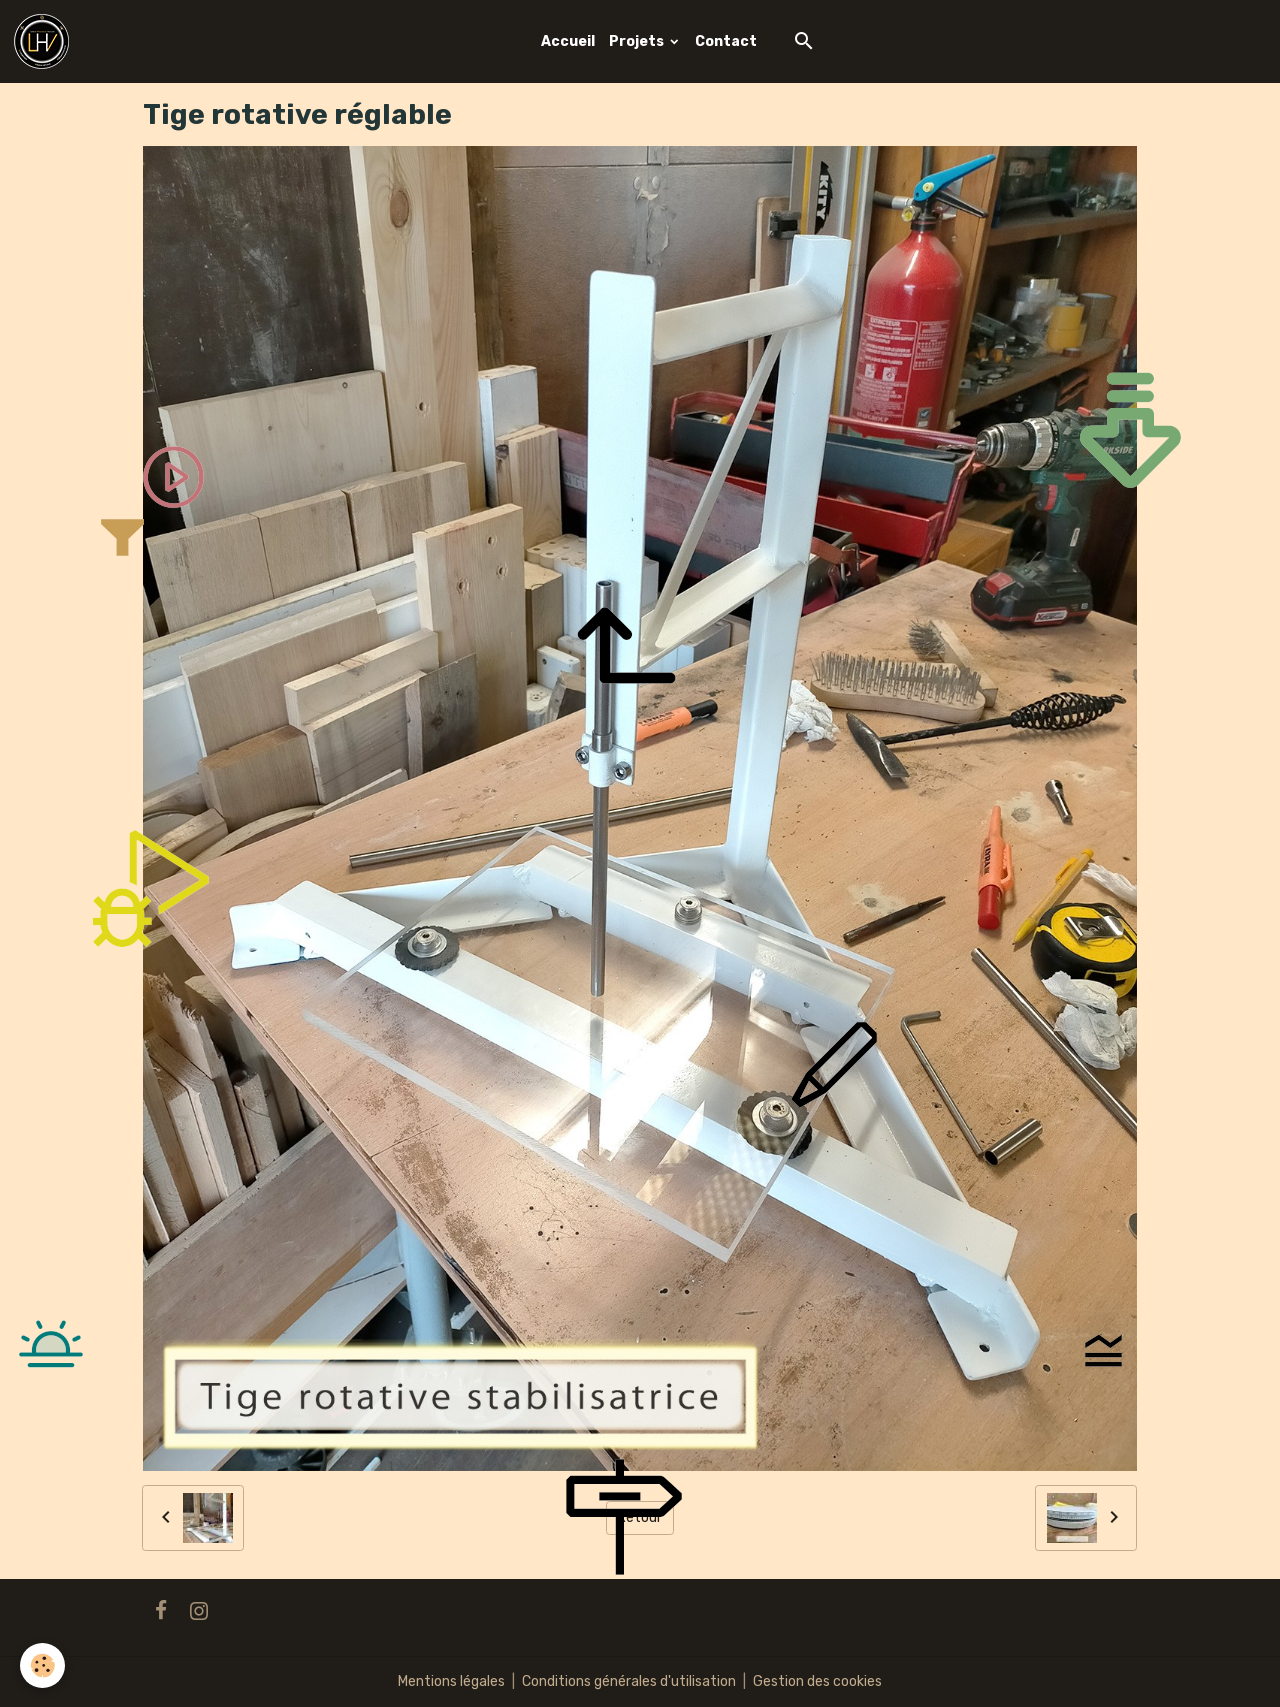  I want to click on start debugging session, so click(151, 888).